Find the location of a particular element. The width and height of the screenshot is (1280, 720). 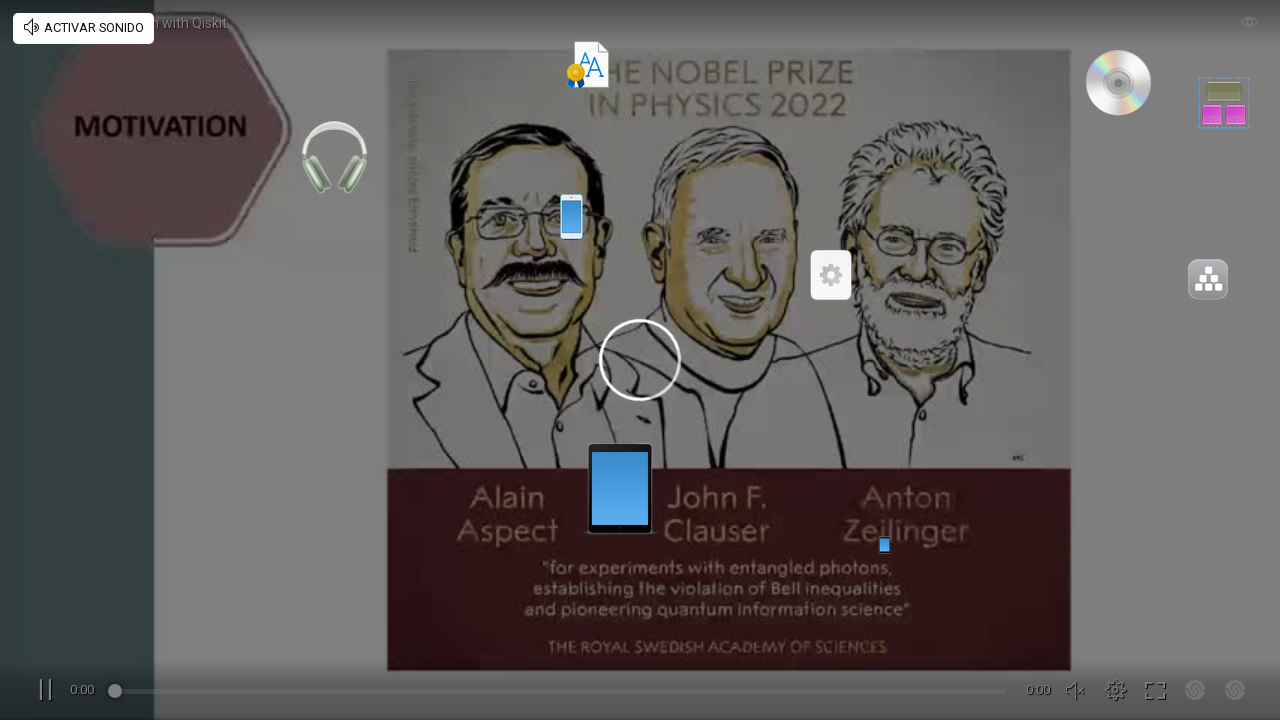

select all items in the current view is located at coordinates (1224, 103).